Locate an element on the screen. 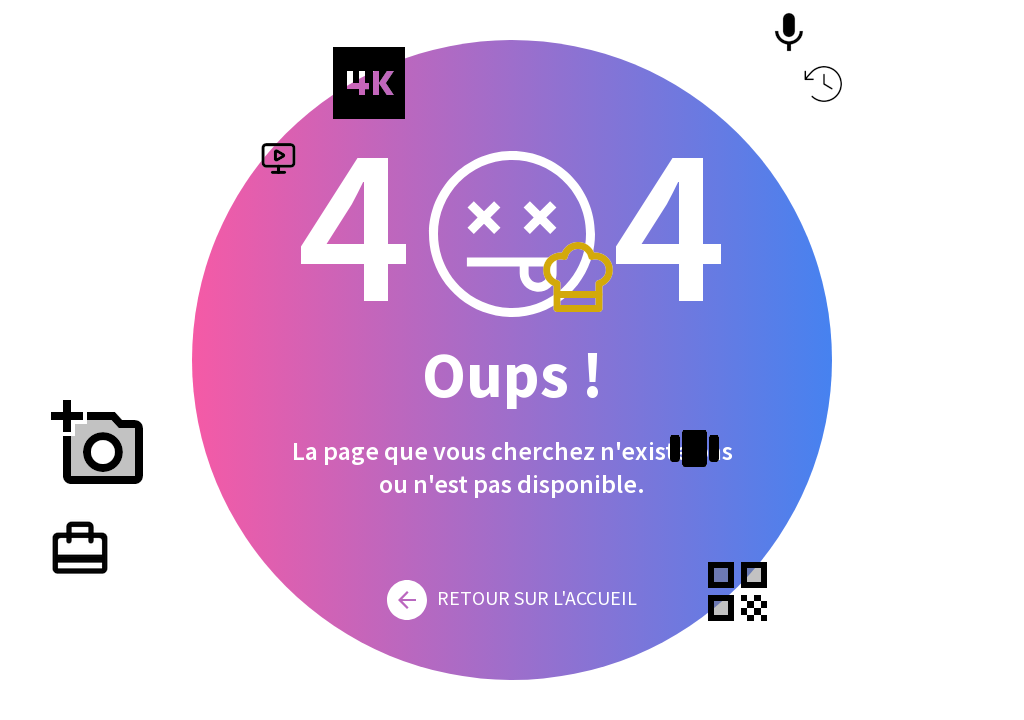 The image size is (1024, 720). access cooking or recipe features is located at coordinates (578, 277).